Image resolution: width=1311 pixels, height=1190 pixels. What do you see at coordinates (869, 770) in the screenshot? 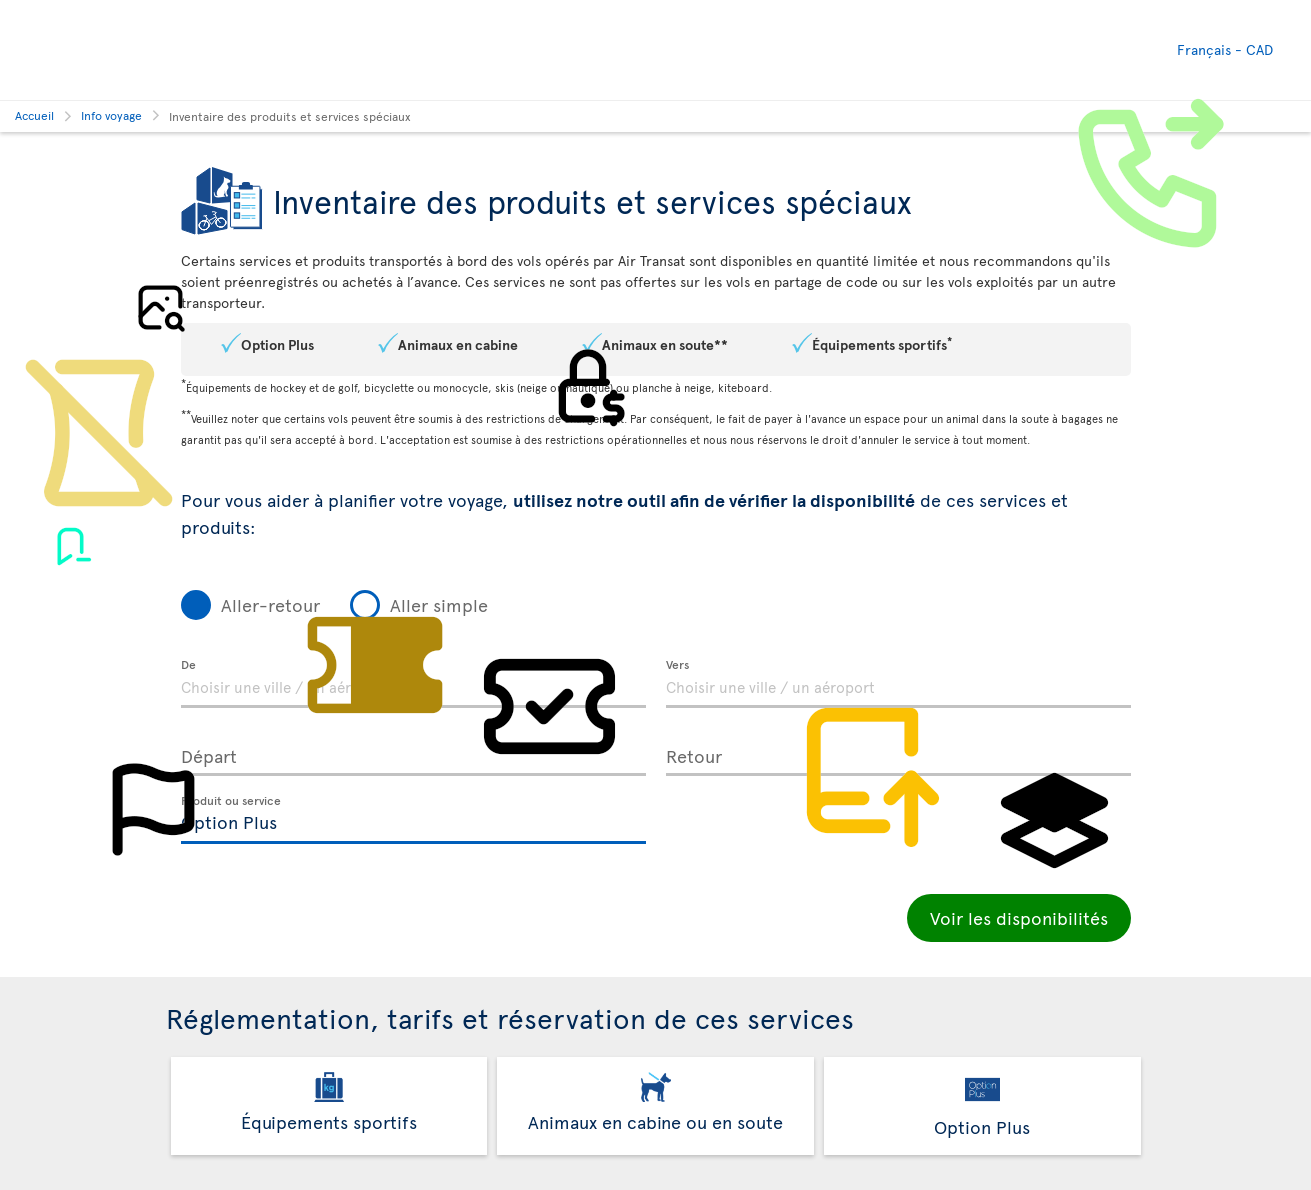
I see `upload a book or document` at bounding box center [869, 770].